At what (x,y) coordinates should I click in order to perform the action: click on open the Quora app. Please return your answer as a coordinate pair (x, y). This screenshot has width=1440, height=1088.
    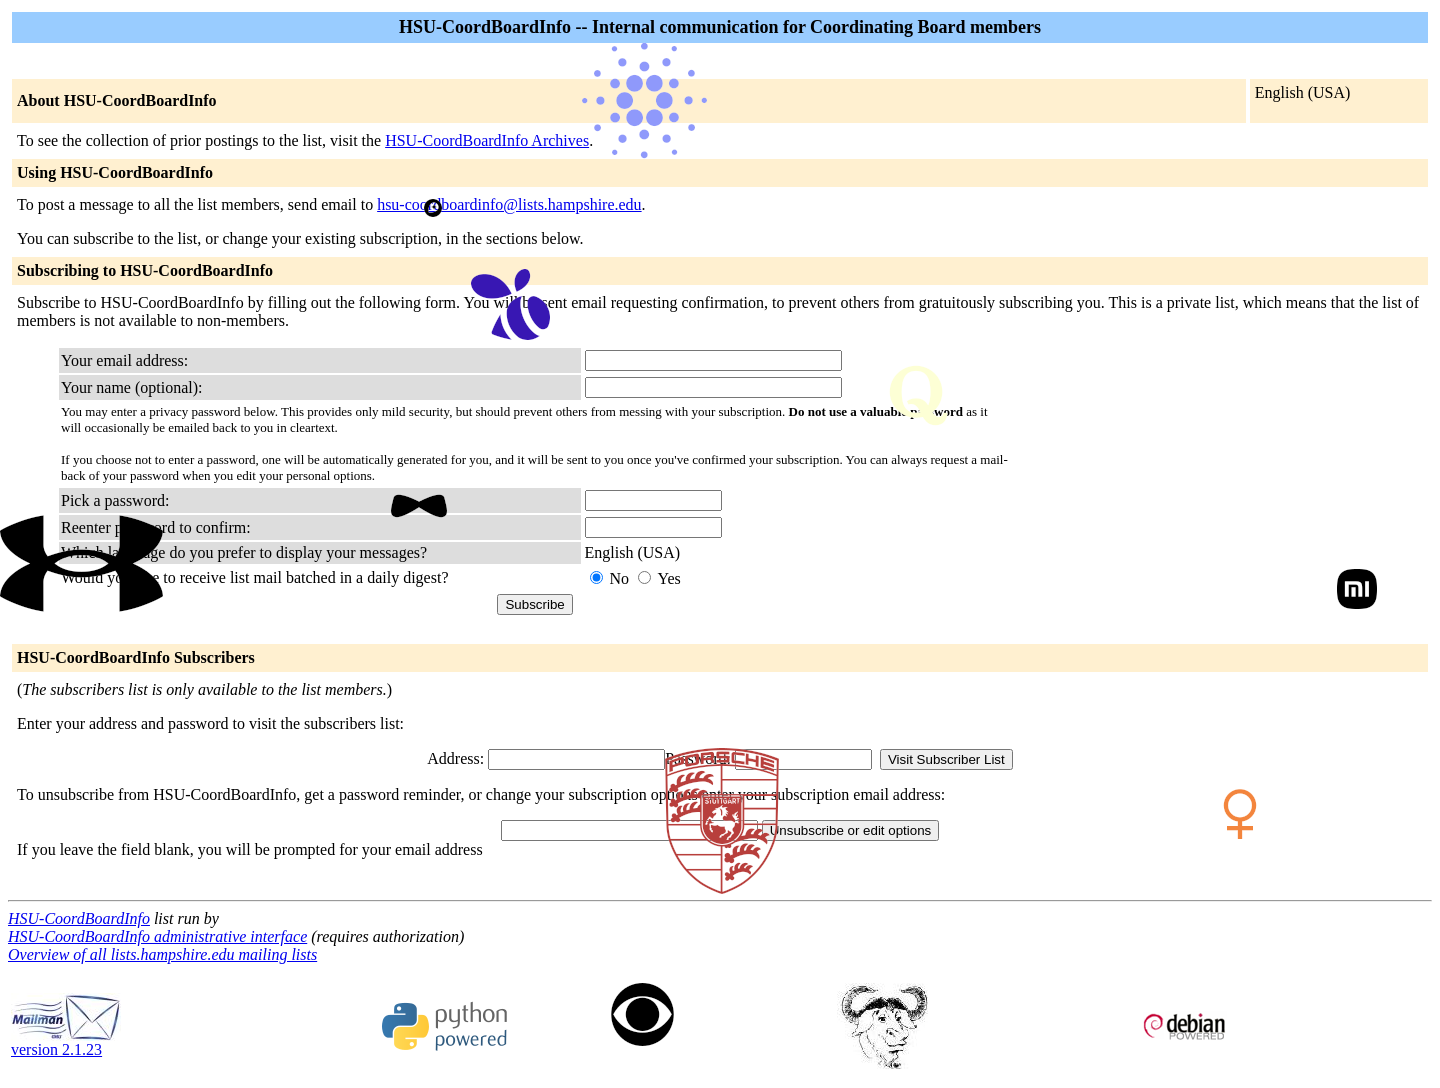
    Looking at the image, I should click on (918, 395).